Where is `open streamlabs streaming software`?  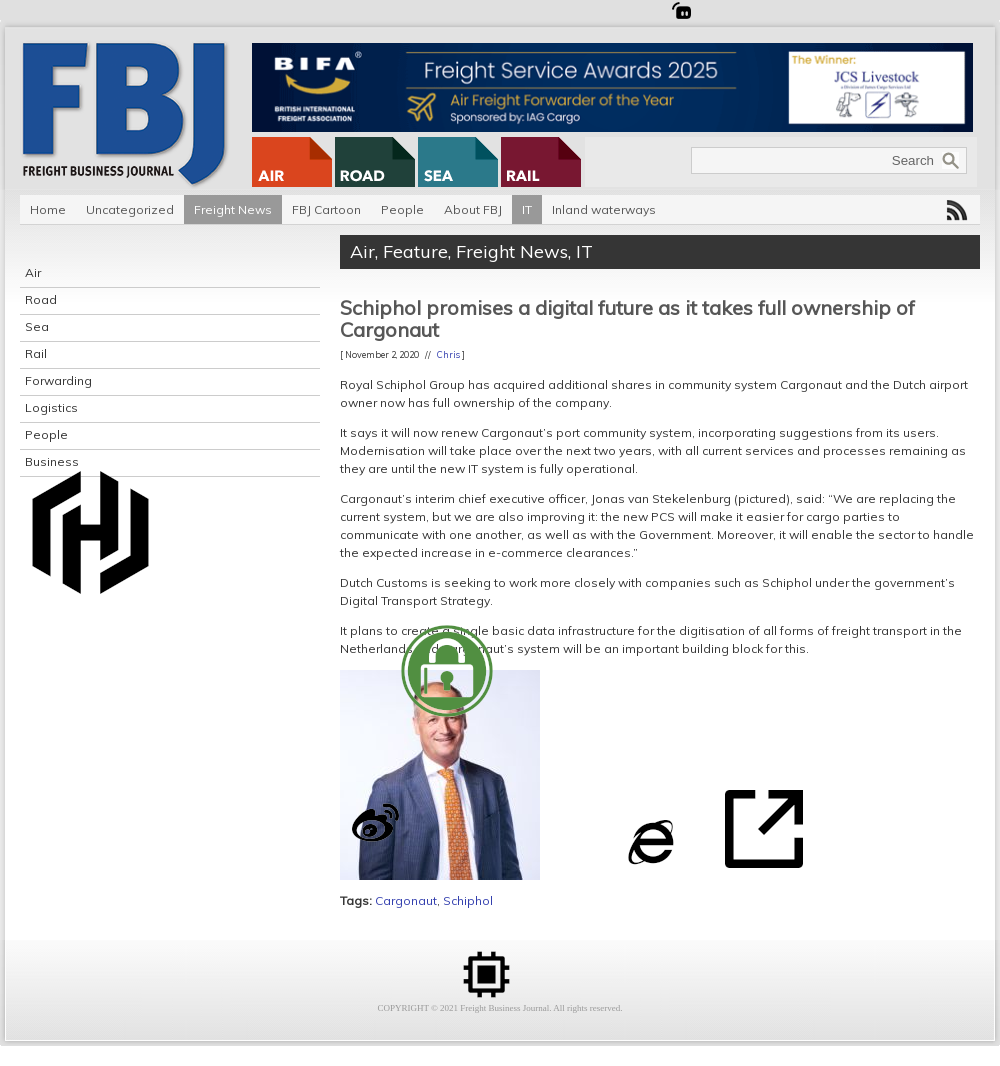
open streamlabs streaming software is located at coordinates (681, 10).